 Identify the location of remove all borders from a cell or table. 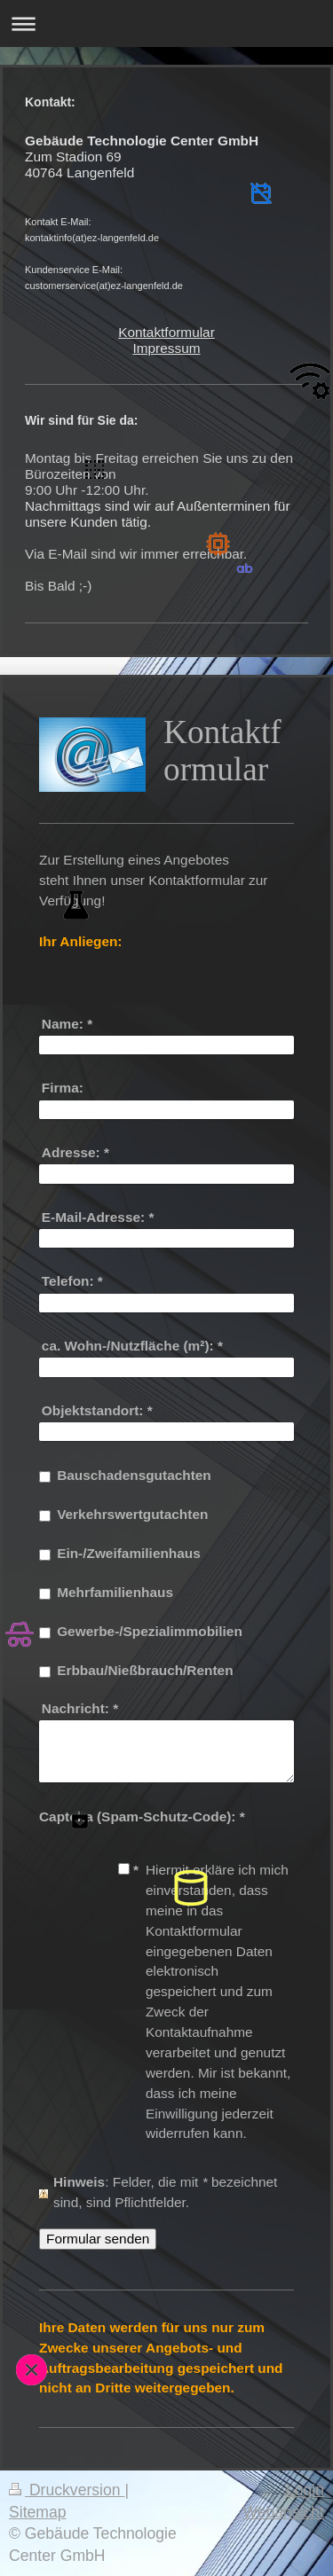
(95, 470).